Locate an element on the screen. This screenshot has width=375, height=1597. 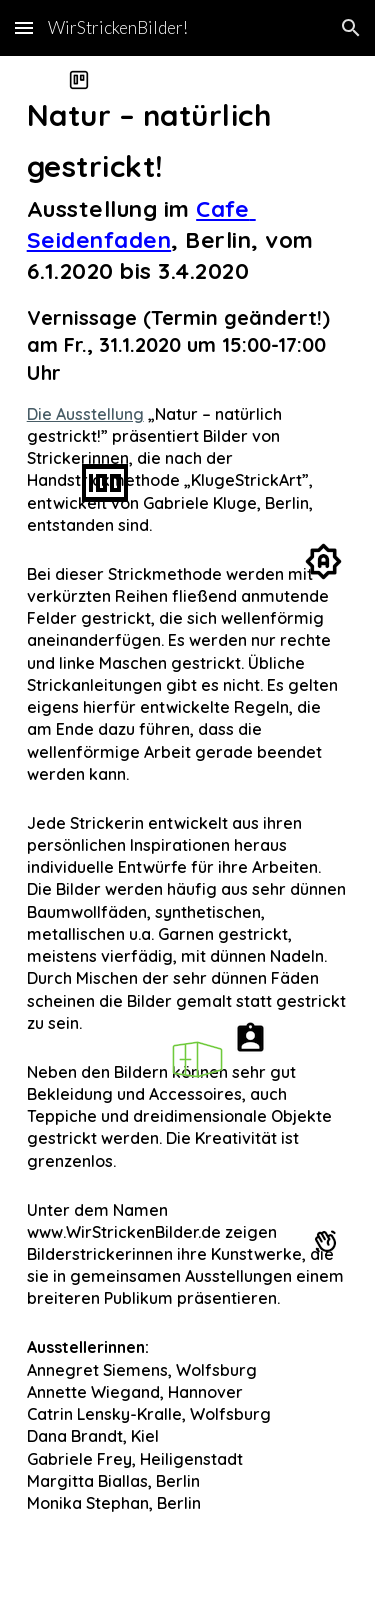
enable automatic brightness adjustment is located at coordinates (323, 561).